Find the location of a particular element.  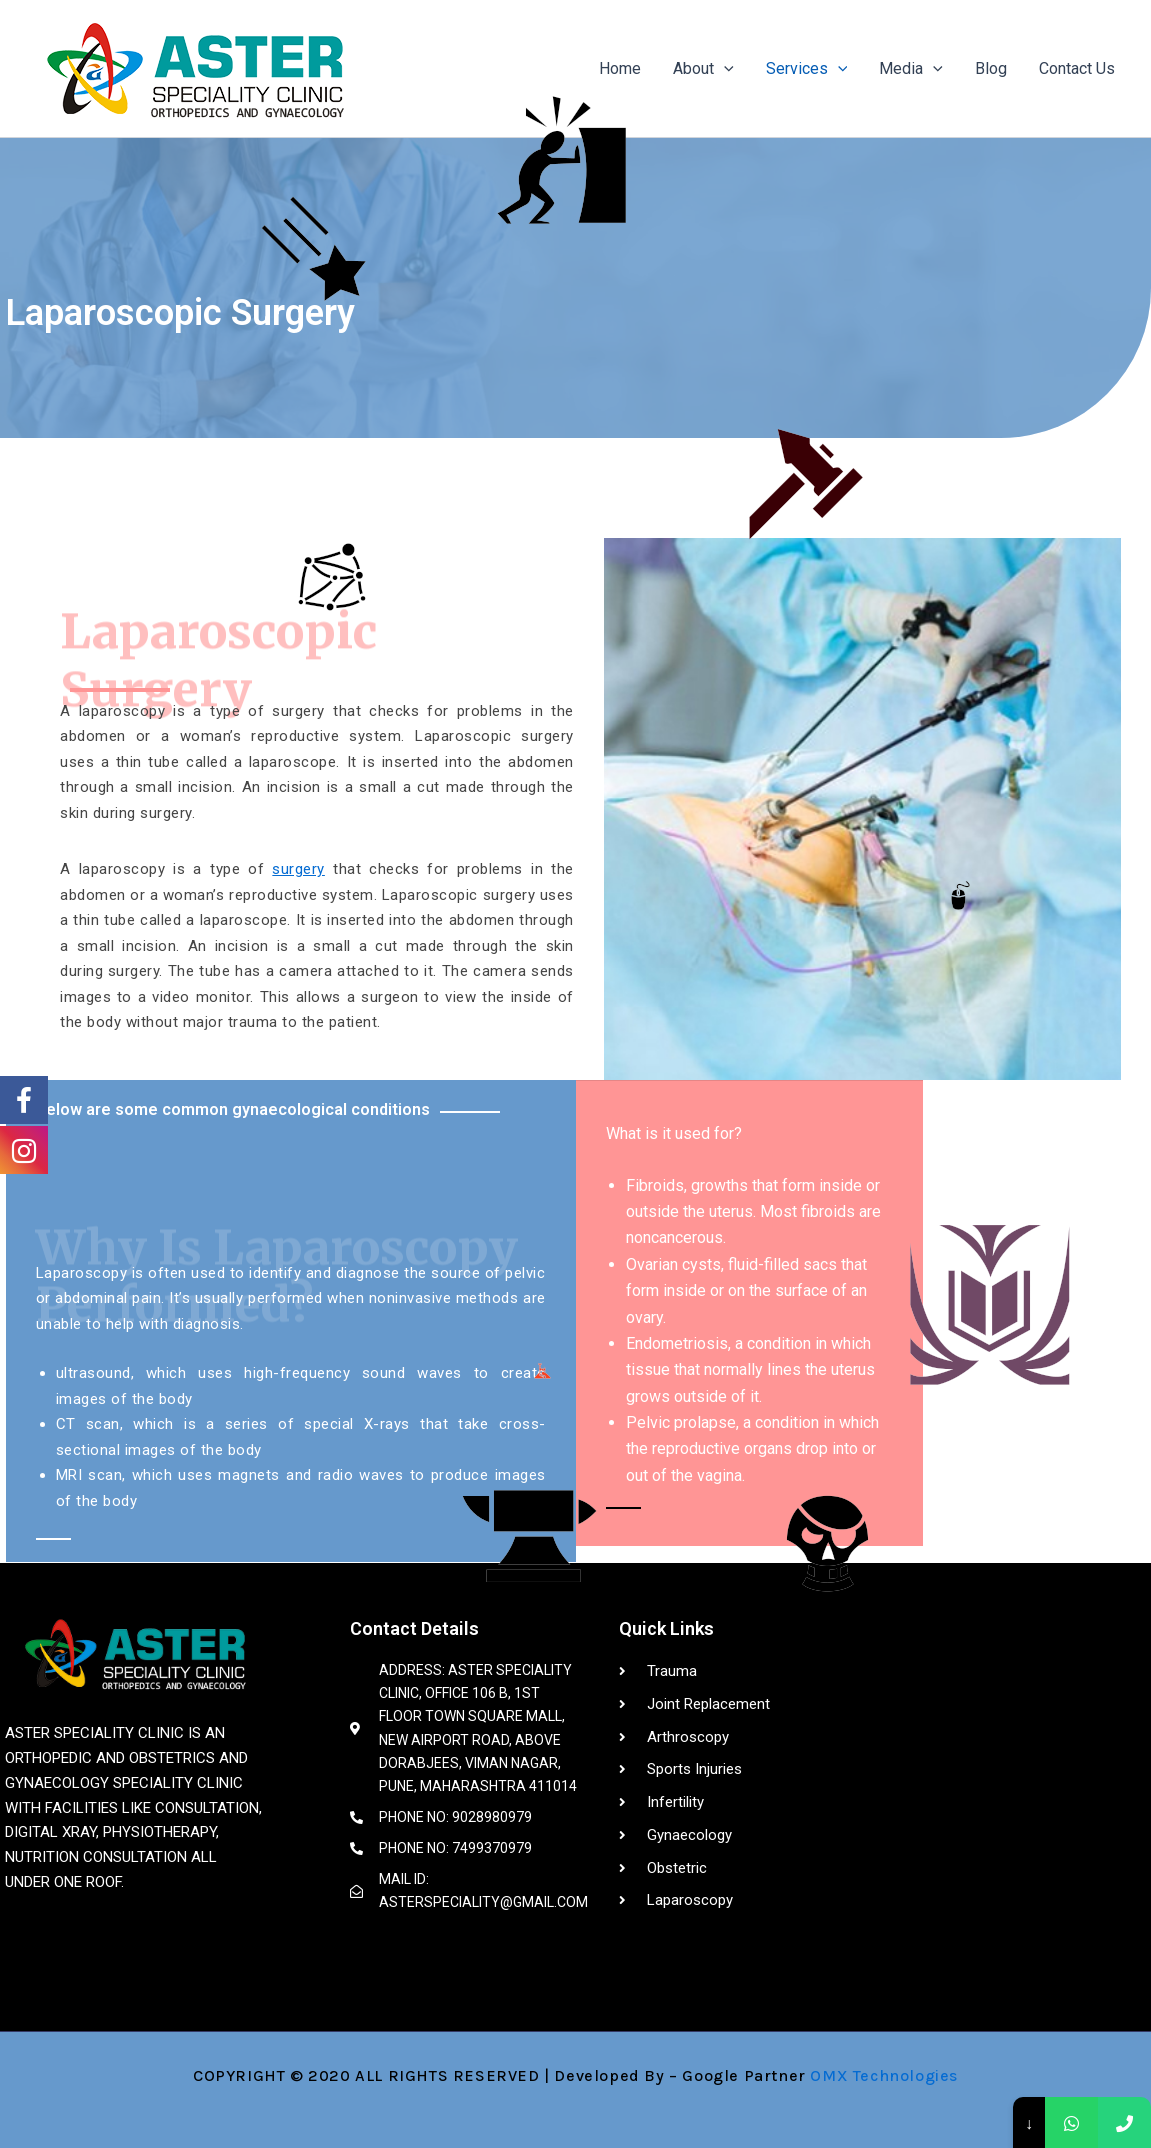

access building or crafting tools is located at coordinates (809, 487).